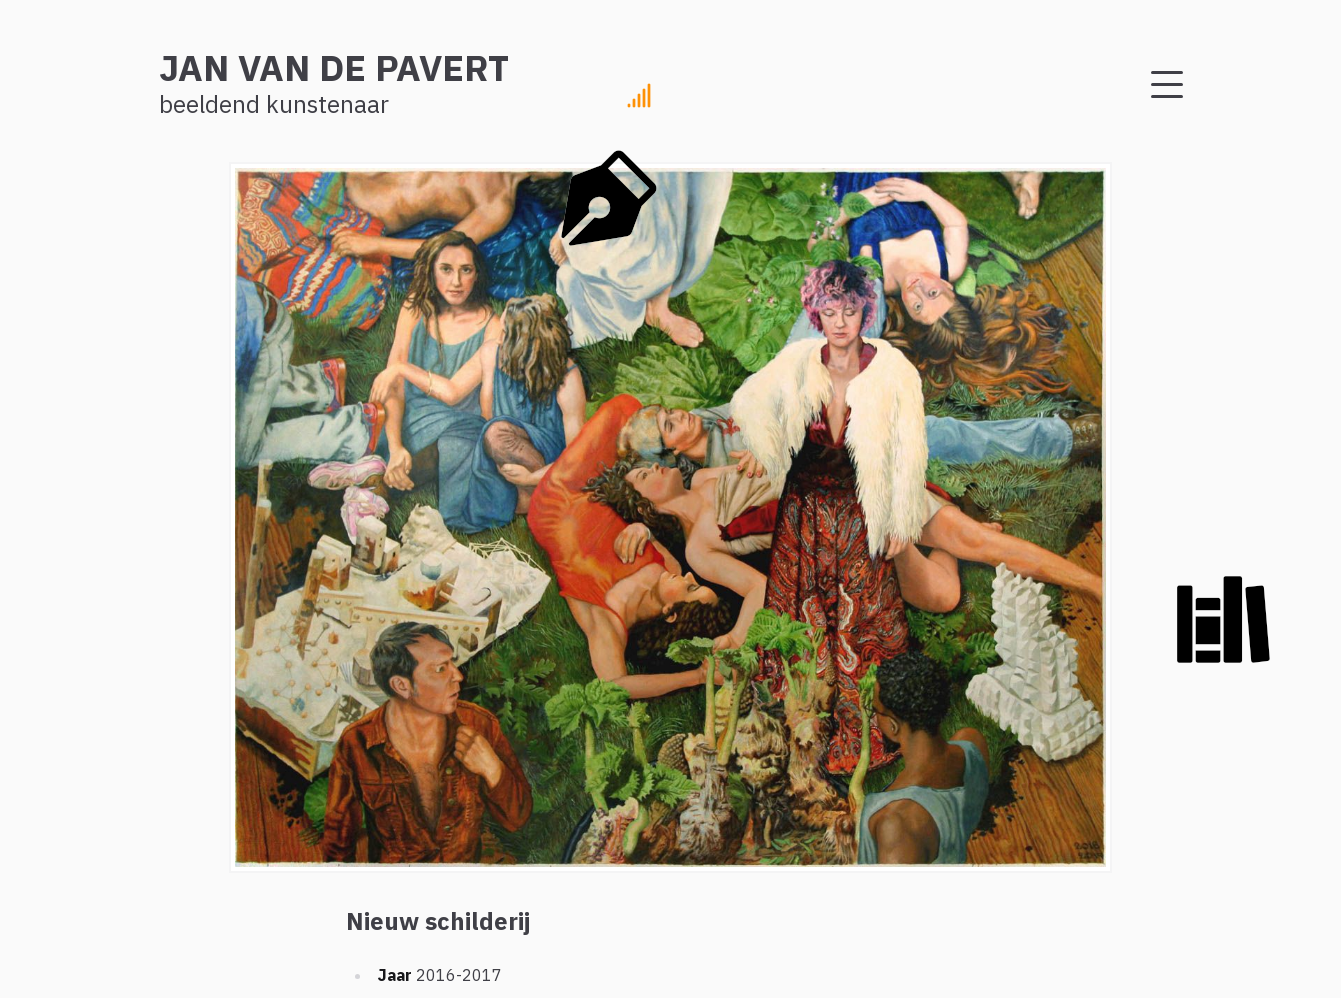  What do you see at coordinates (1223, 619) in the screenshot?
I see `access your saved books or media library` at bounding box center [1223, 619].